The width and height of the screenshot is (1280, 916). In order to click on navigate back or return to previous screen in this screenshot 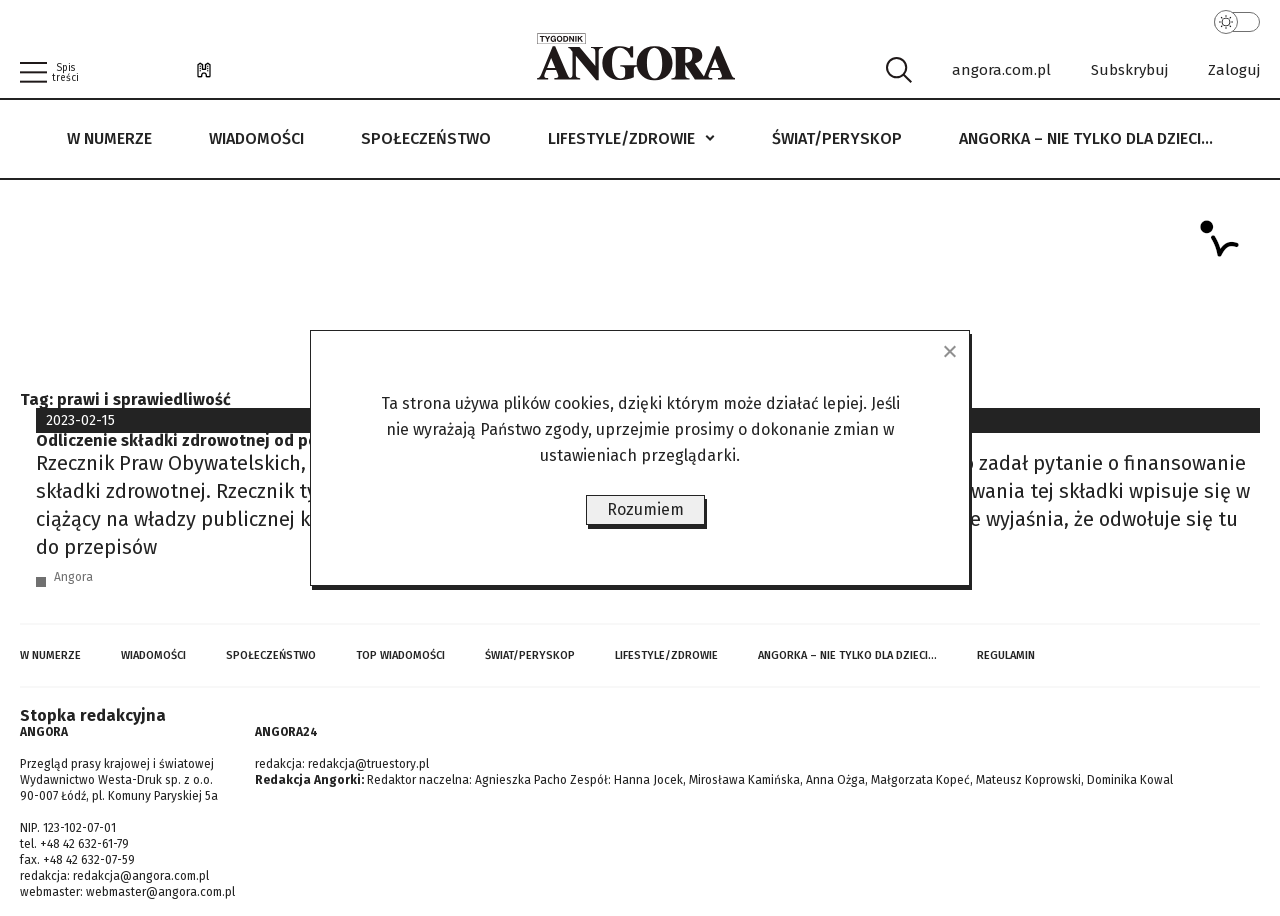, I will do `click(1219, 237)`.